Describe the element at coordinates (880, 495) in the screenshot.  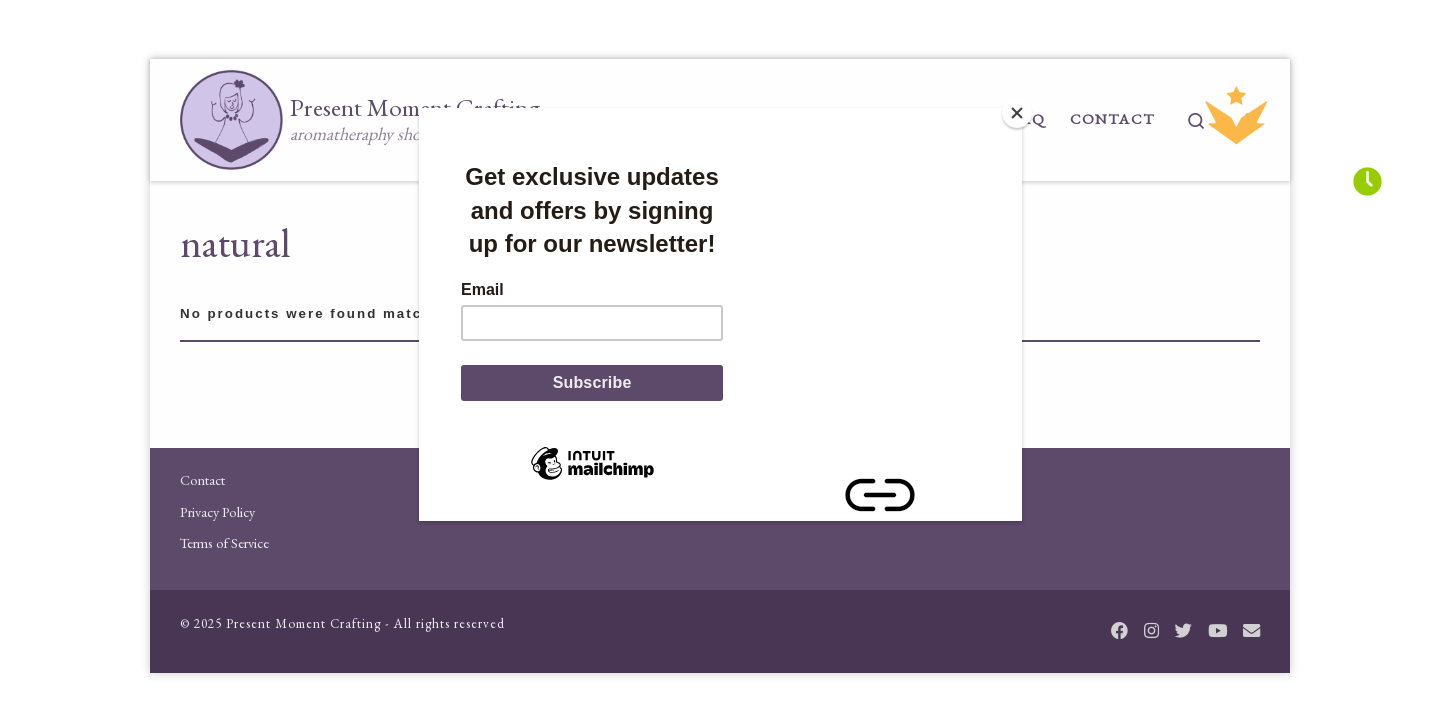
I see `copy link to clipboard` at that location.